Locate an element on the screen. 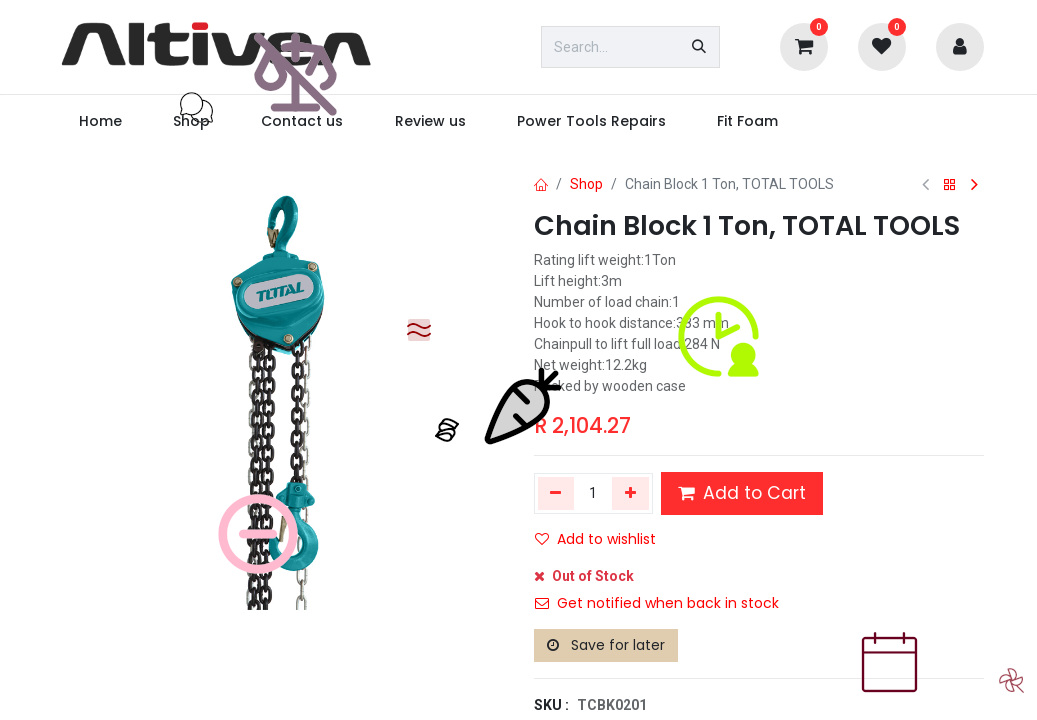  indicates approximate or estimated value is located at coordinates (419, 330).